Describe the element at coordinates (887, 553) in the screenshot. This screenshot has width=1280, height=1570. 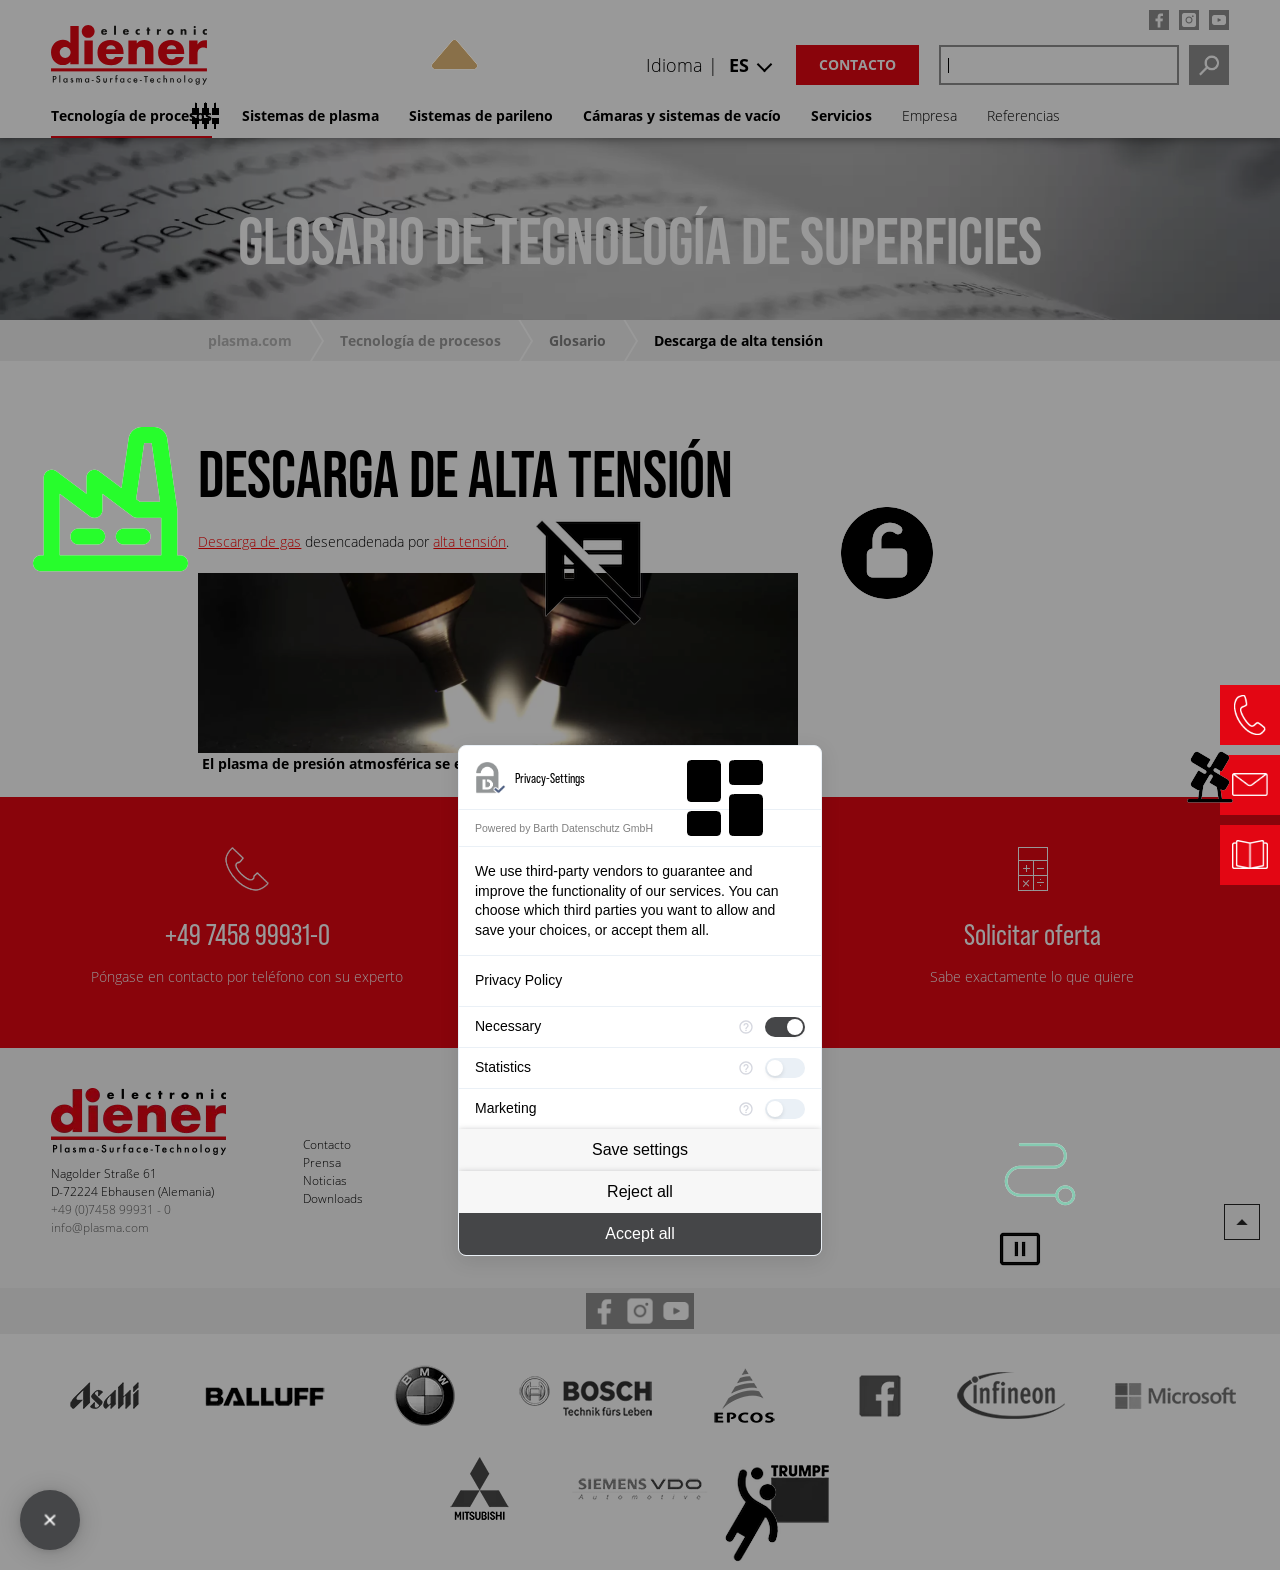
I see `view public feed content` at that location.